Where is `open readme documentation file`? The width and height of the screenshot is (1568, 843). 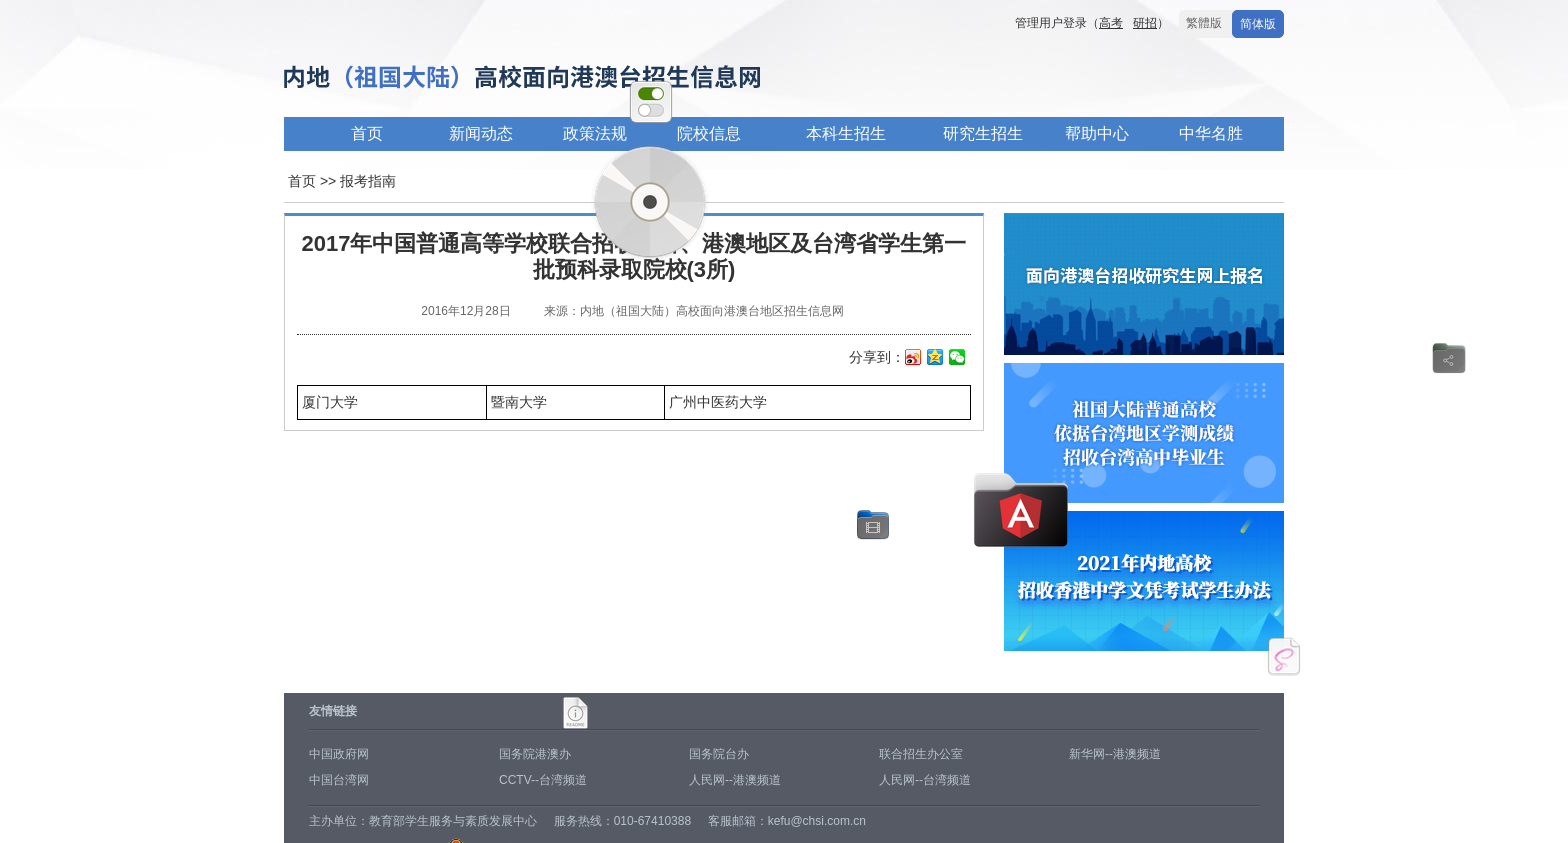 open readme documentation file is located at coordinates (575, 713).